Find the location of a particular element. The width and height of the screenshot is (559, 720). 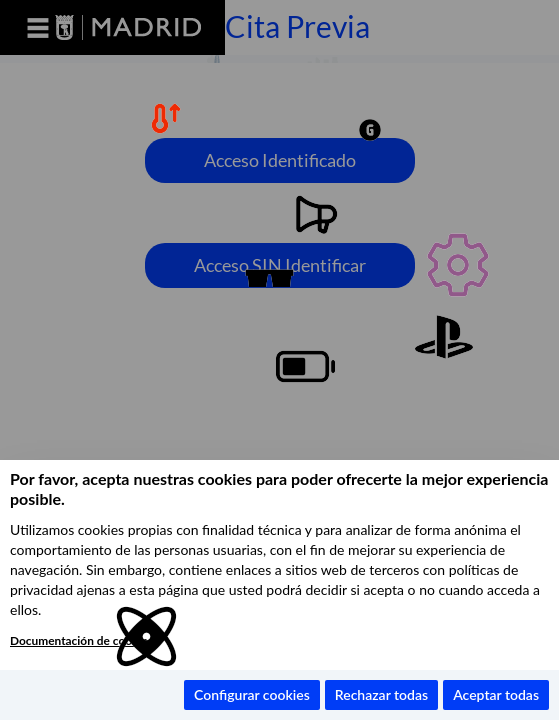

access app settings is located at coordinates (458, 265).